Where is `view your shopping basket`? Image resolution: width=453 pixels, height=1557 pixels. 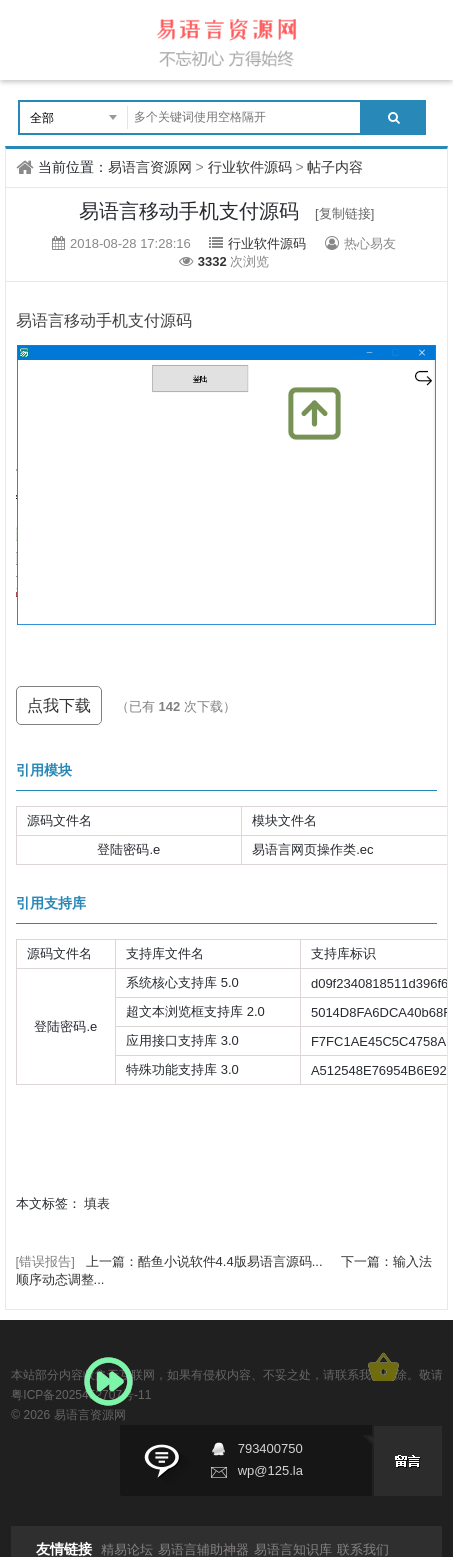 view your shopping basket is located at coordinates (383, 1367).